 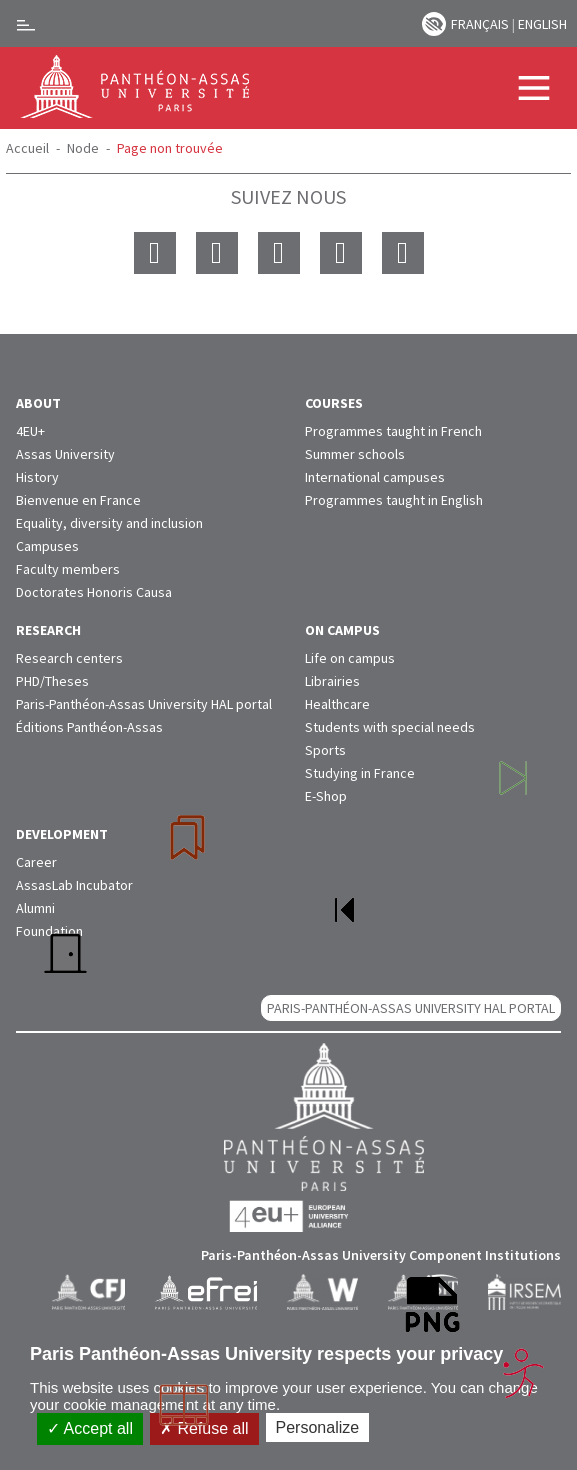 What do you see at coordinates (432, 1307) in the screenshot?
I see `indicates a PNG image file` at bounding box center [432, 1307].